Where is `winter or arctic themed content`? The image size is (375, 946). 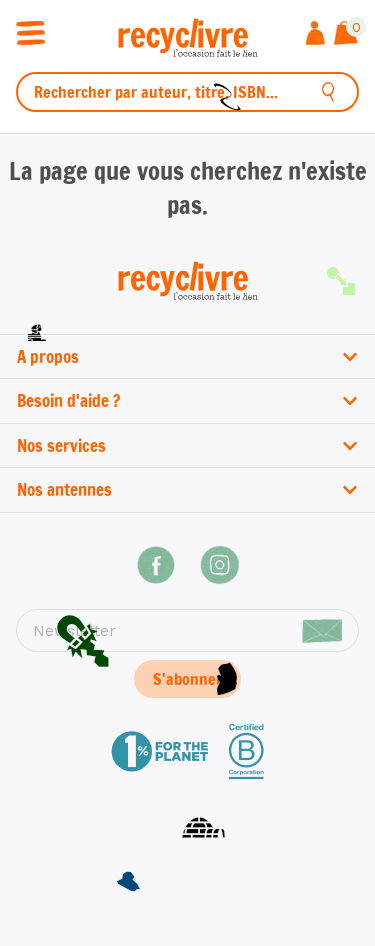
winter or arctic themed content is located at coordinates (203, 827).